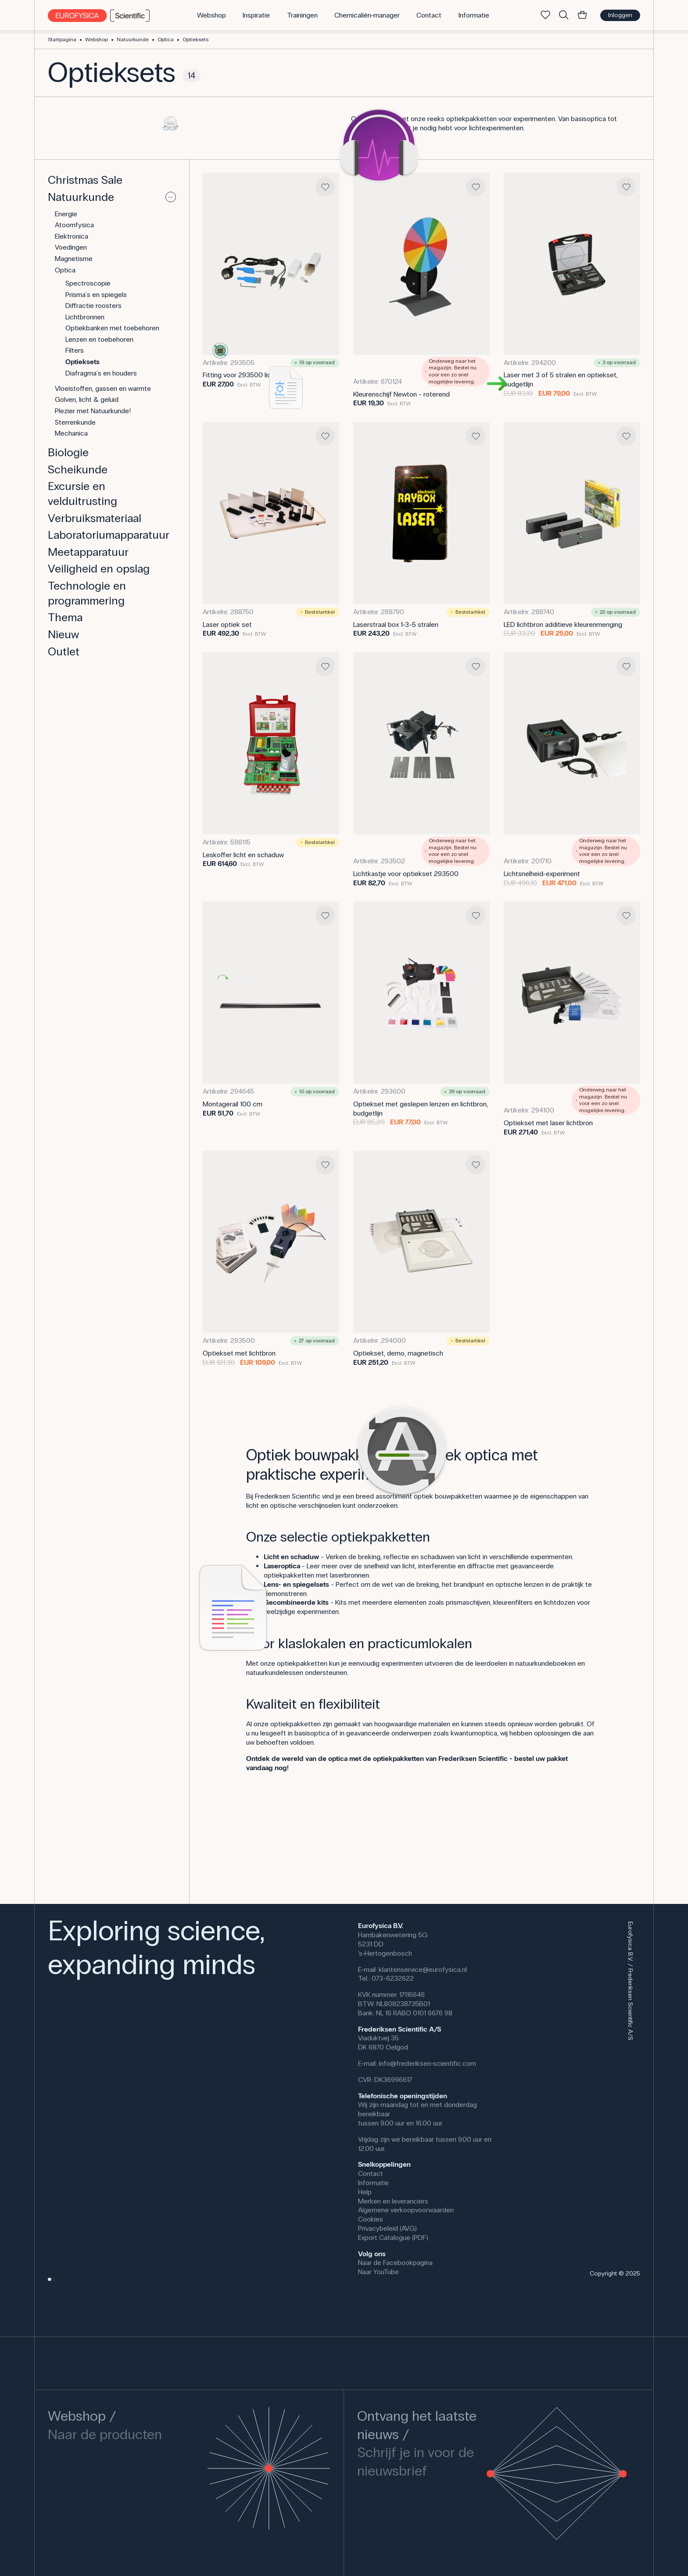 This screenshot has height=2576, width=688. I want to click on mark email as read, so click(171, 123).